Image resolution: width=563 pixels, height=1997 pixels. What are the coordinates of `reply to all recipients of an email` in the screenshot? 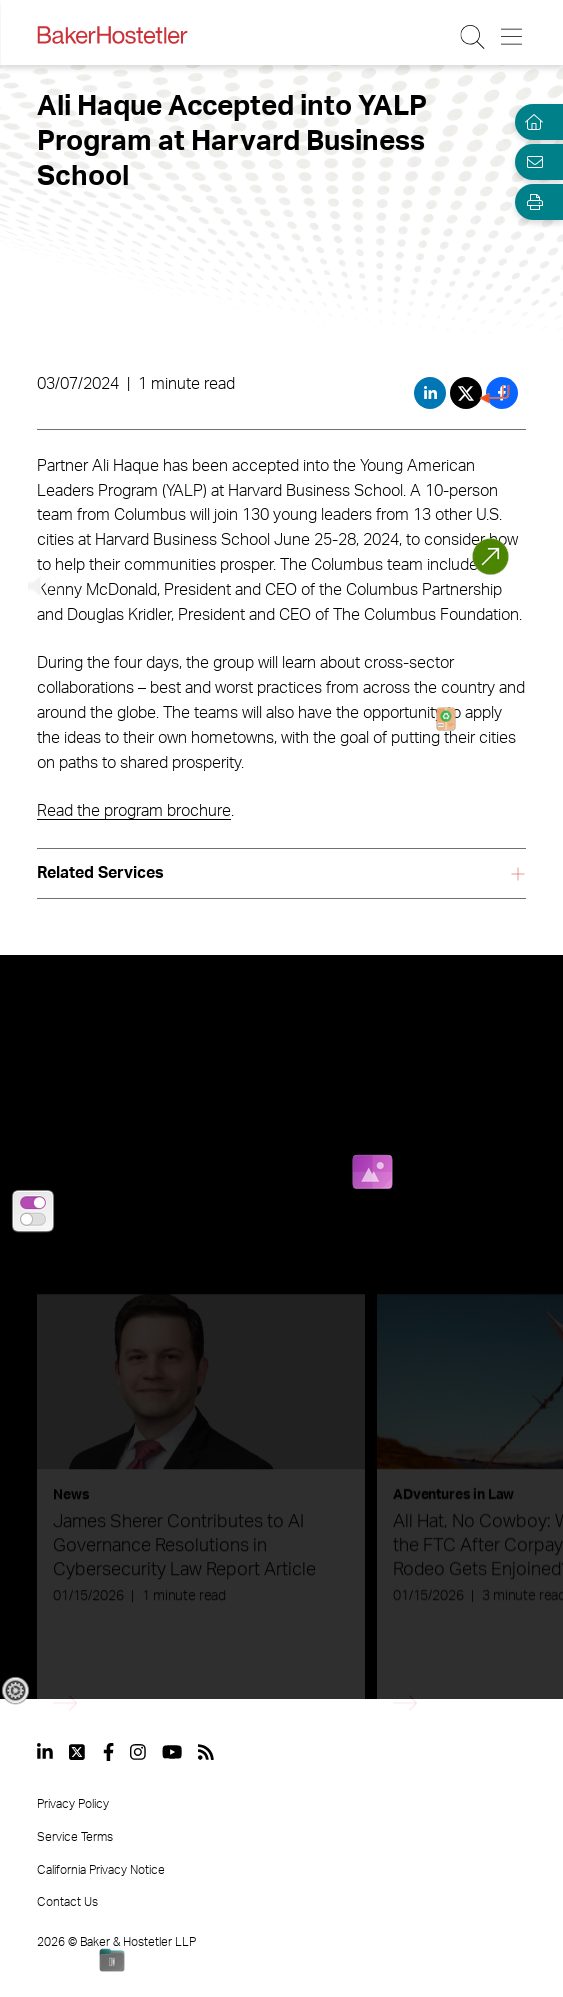 It's located at (494, 394).